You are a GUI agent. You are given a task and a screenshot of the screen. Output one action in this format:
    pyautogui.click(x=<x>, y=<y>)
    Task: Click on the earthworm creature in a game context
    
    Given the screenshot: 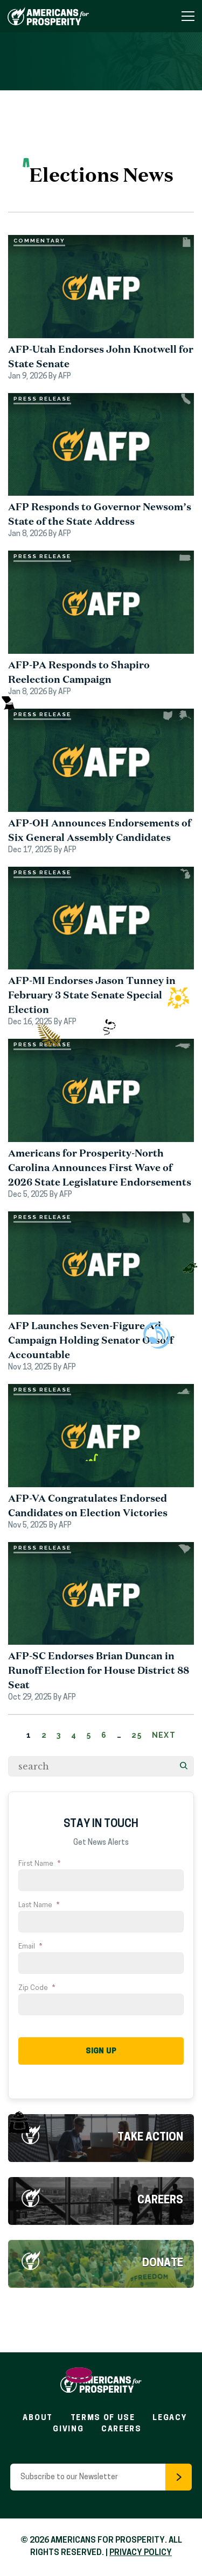 What is the action you would take?
    pyautogui.click(x=109, y=1027)
    